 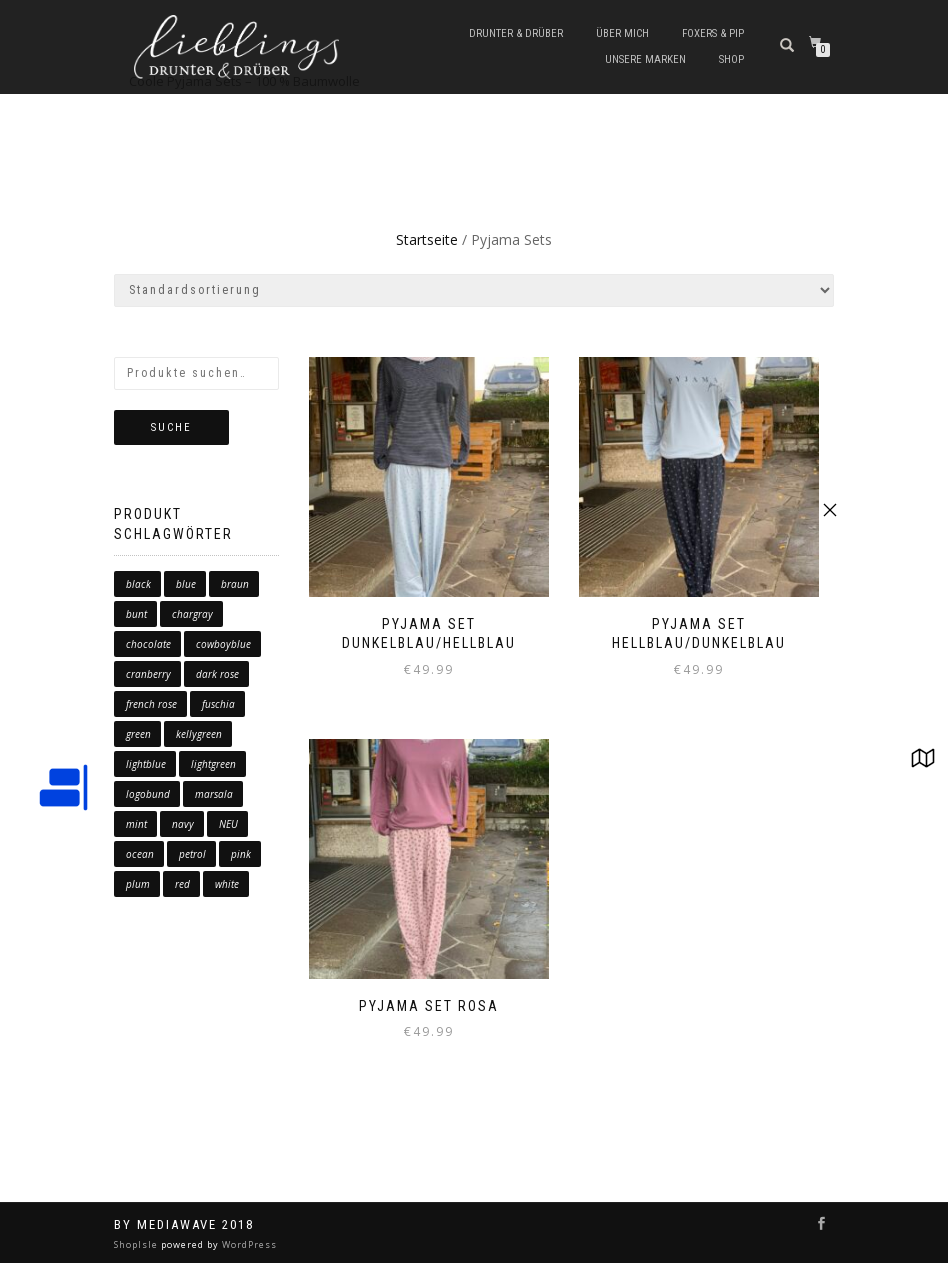 What do you see at coordinates (923, 758) in the screenshot?
I see `view map or location` at bounding box center [923, 758].